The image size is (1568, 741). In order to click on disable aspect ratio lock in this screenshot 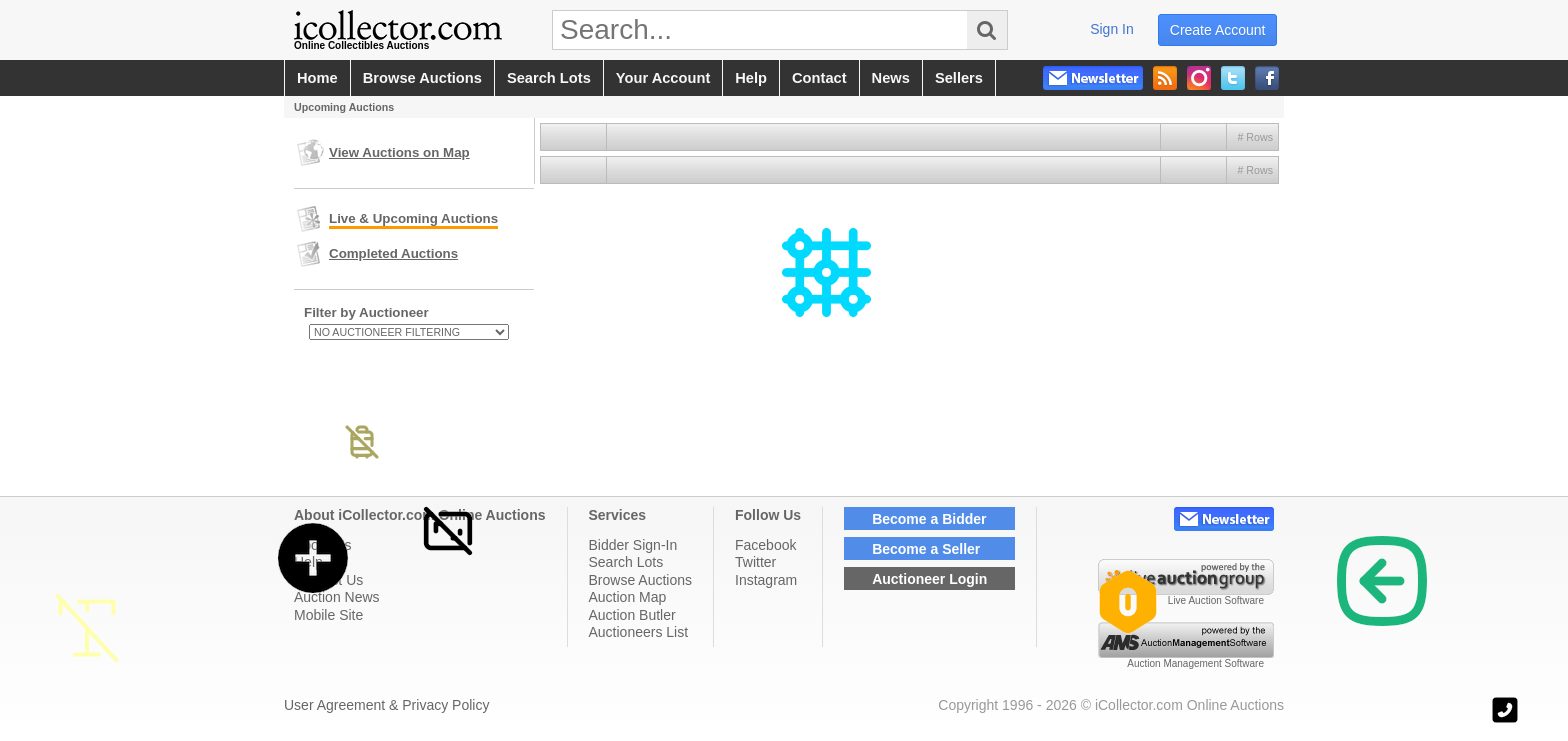, I will do `click(448, 531)`.